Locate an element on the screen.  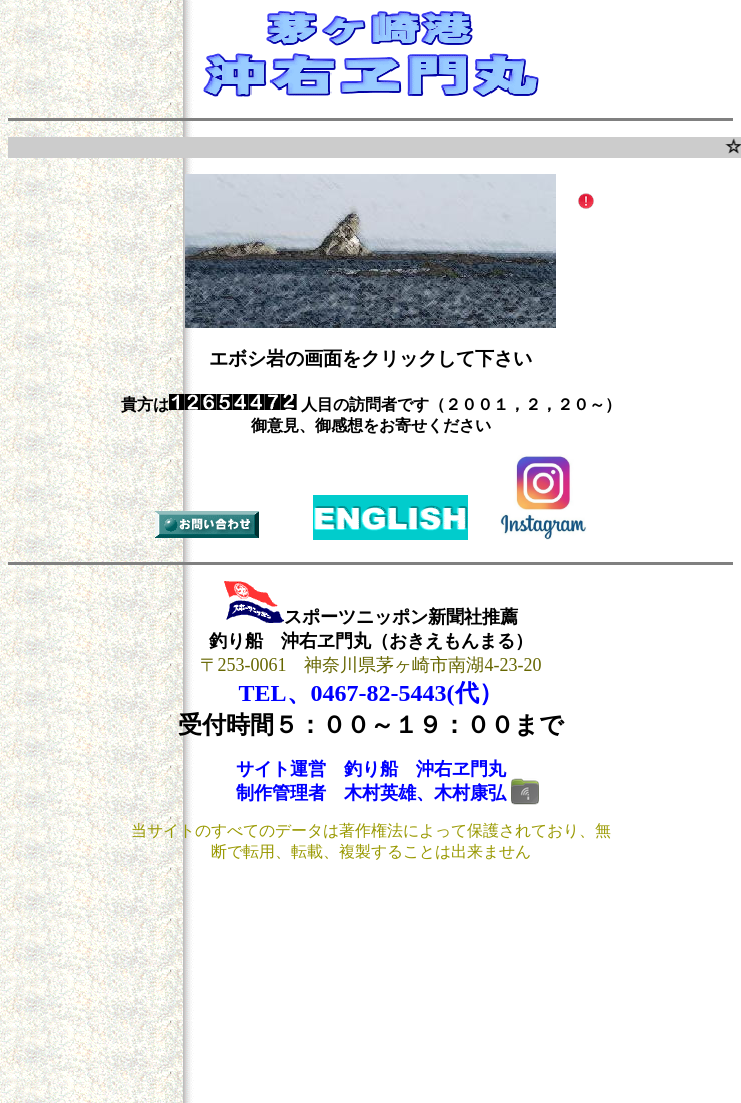
open insync cloud sync folder is located at coordinates (525, 791).